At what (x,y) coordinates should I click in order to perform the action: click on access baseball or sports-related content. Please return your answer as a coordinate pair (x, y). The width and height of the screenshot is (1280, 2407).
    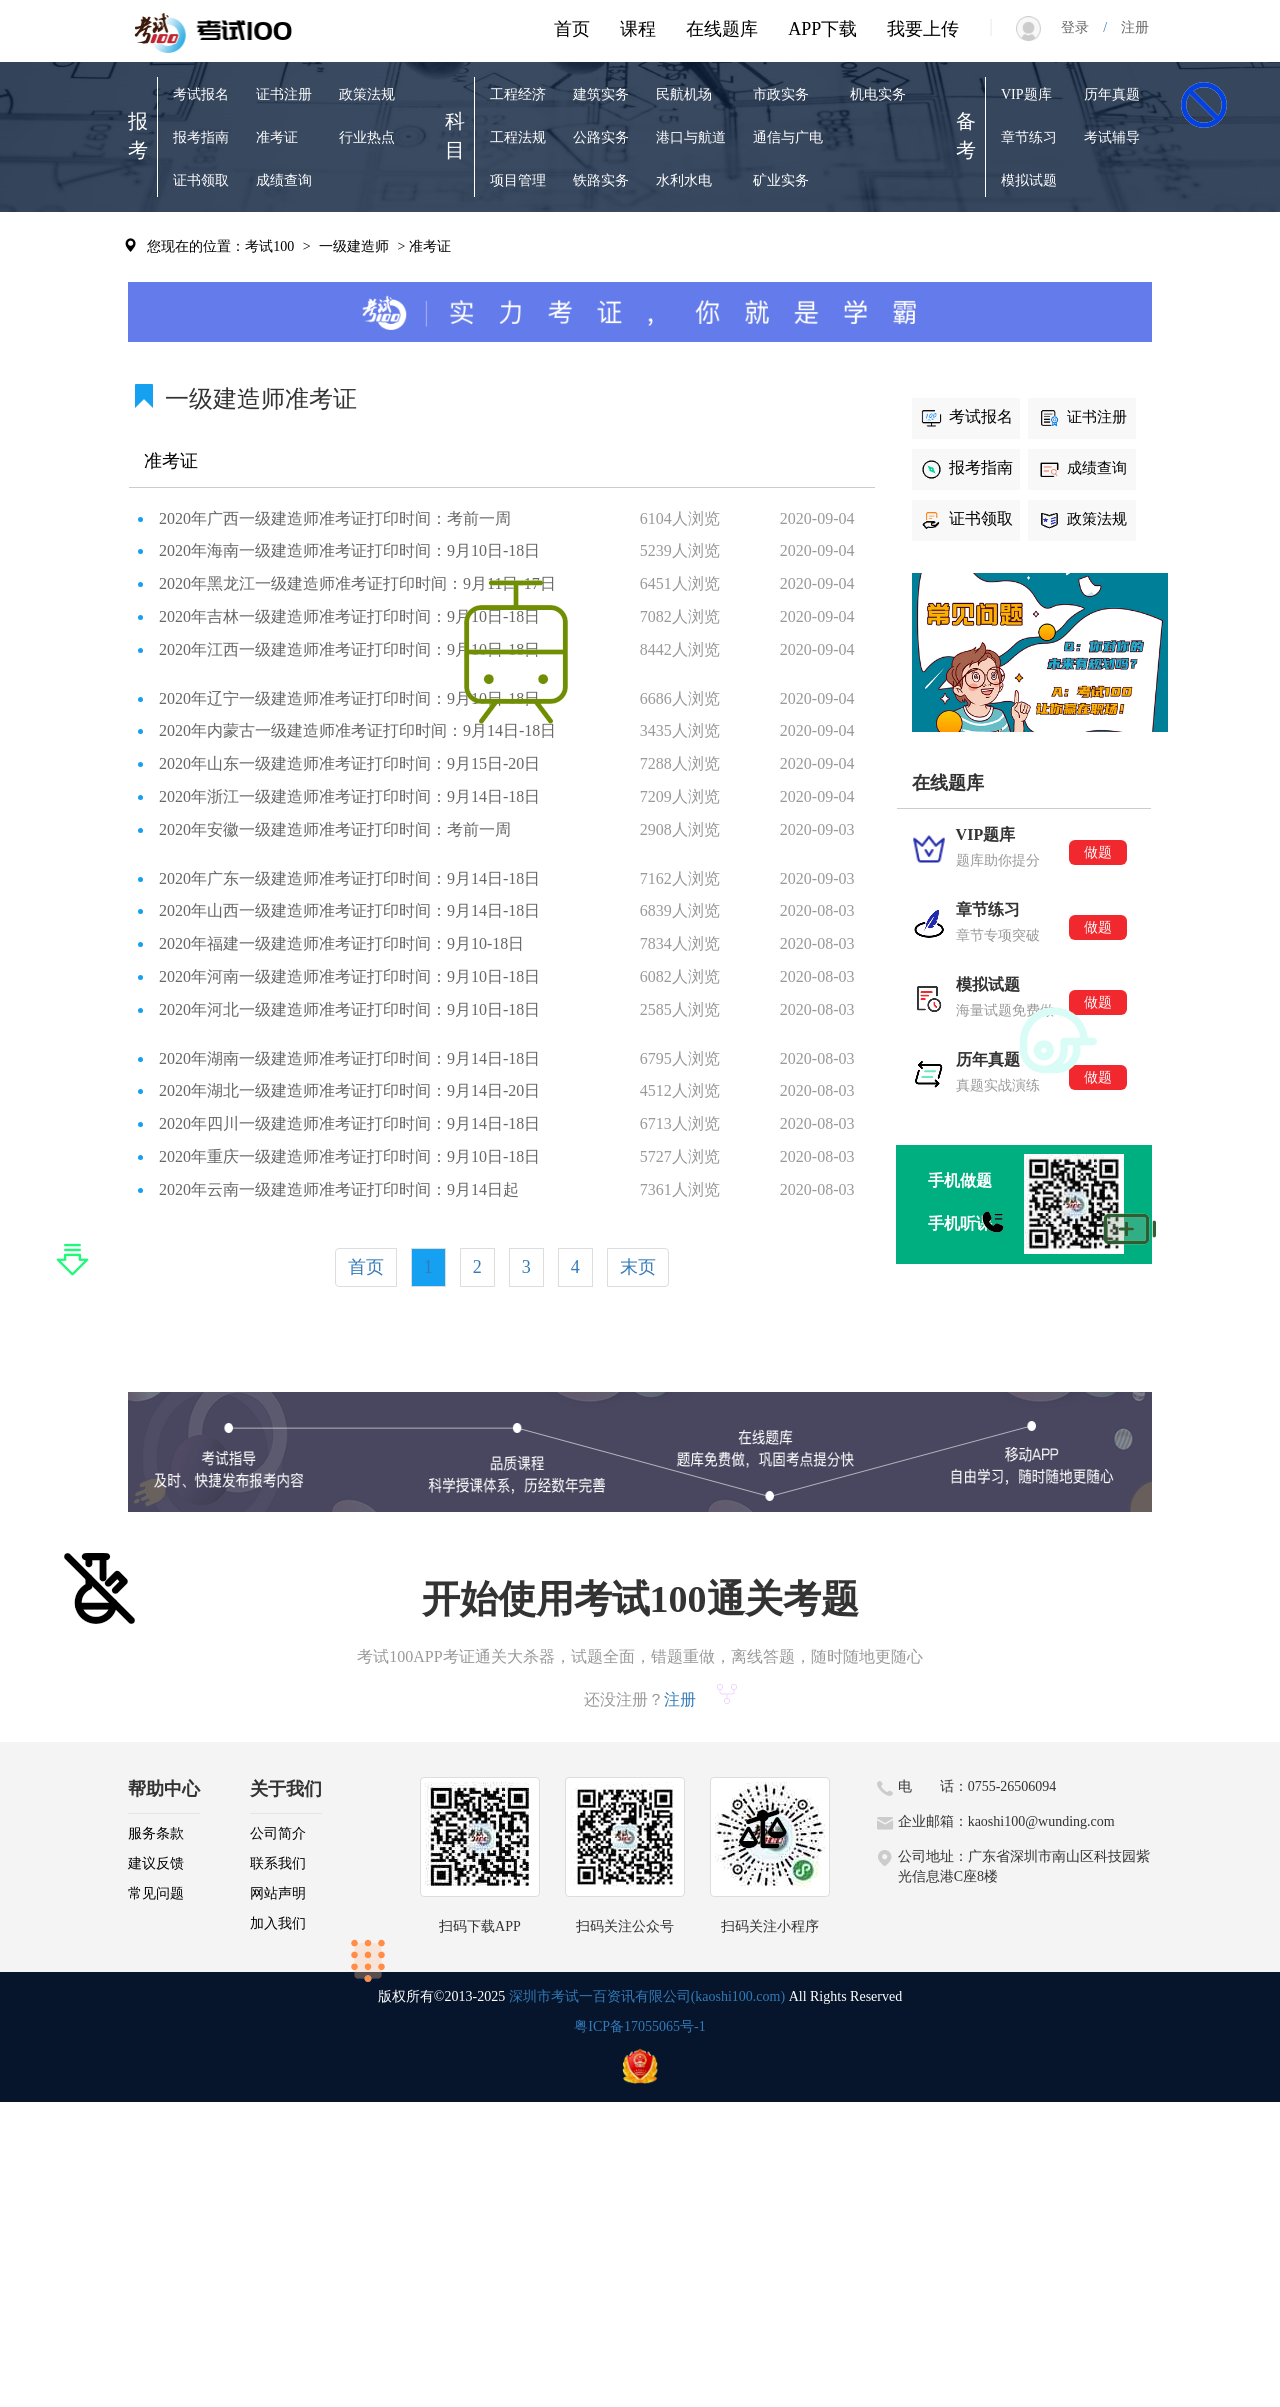
    Looking at the image, I should click on (1056, 1041).